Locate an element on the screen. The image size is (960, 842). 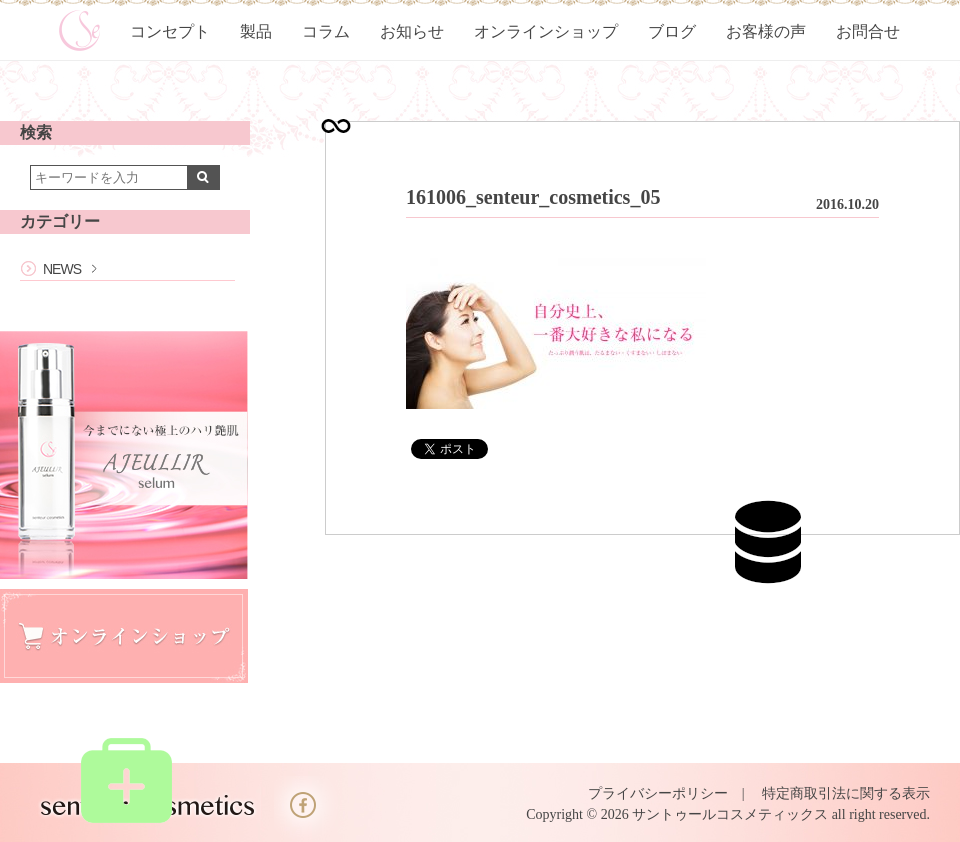
access health or medical information is located at coordinates (126, 780).